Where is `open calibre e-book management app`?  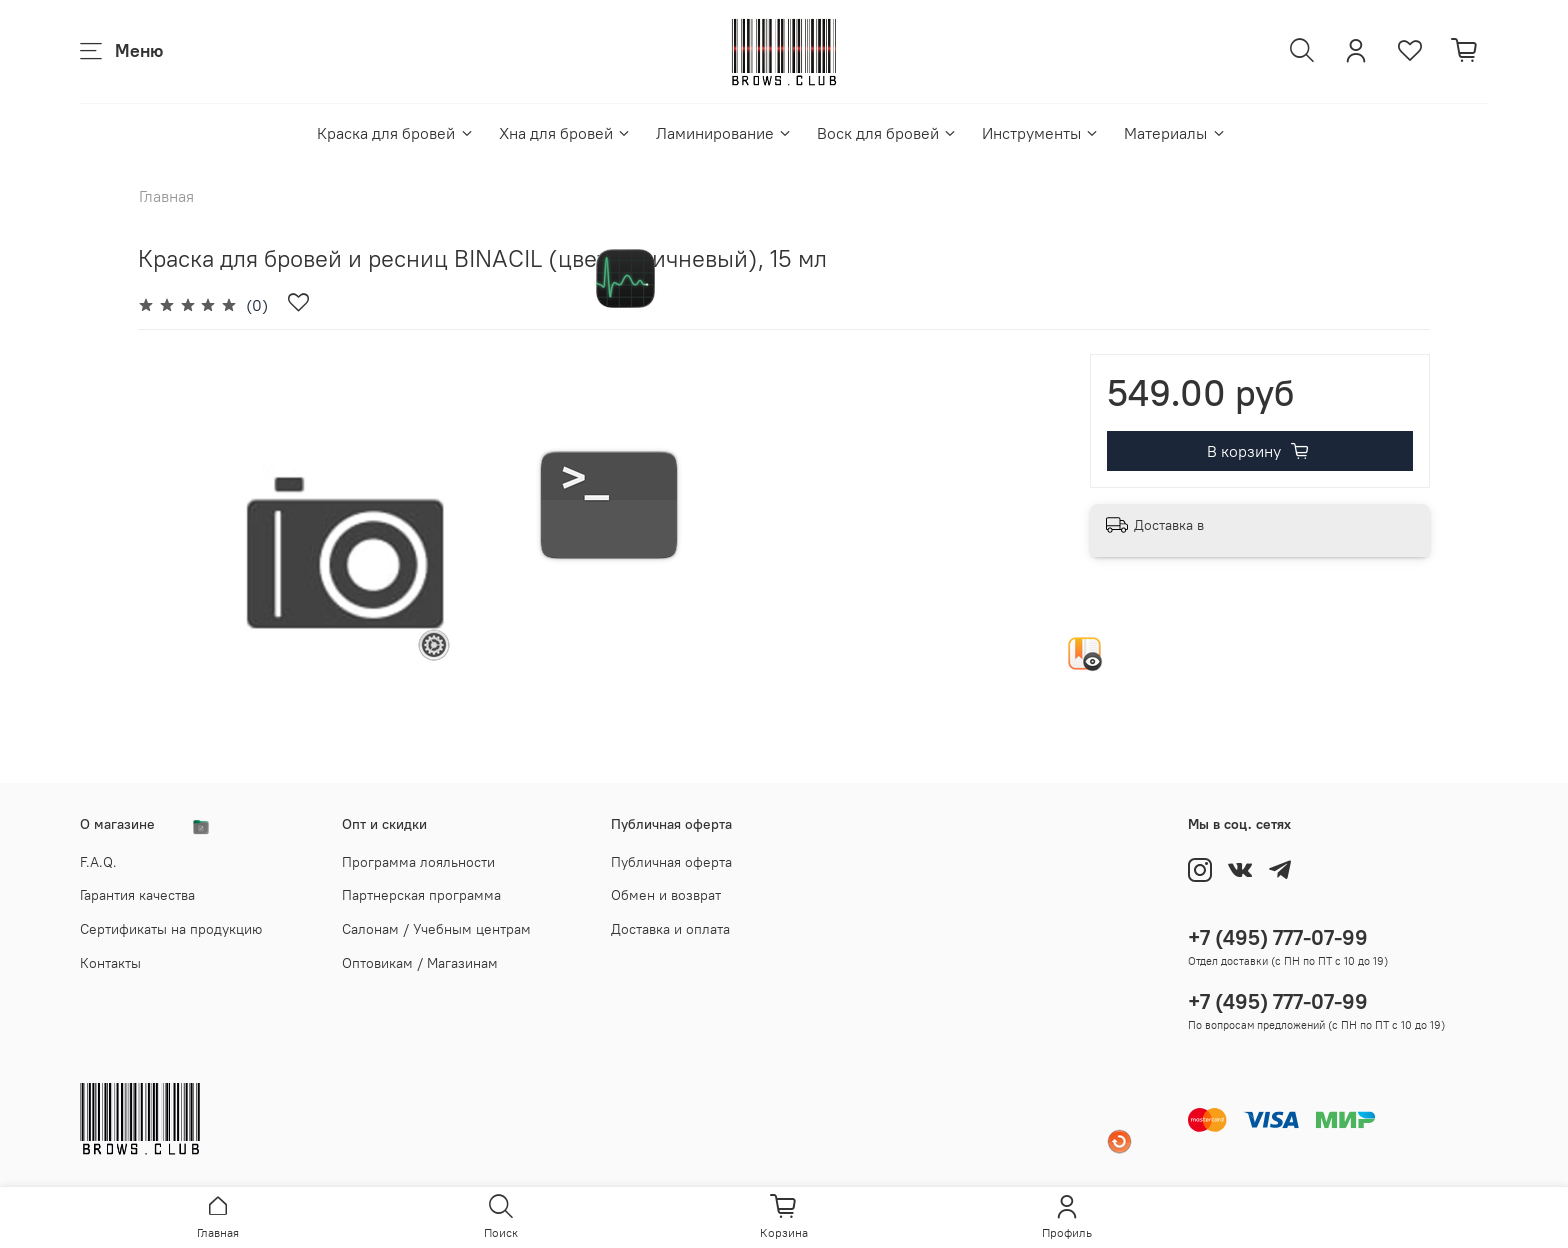
open calibre e-book management app is located at coordinates (1084, 653).